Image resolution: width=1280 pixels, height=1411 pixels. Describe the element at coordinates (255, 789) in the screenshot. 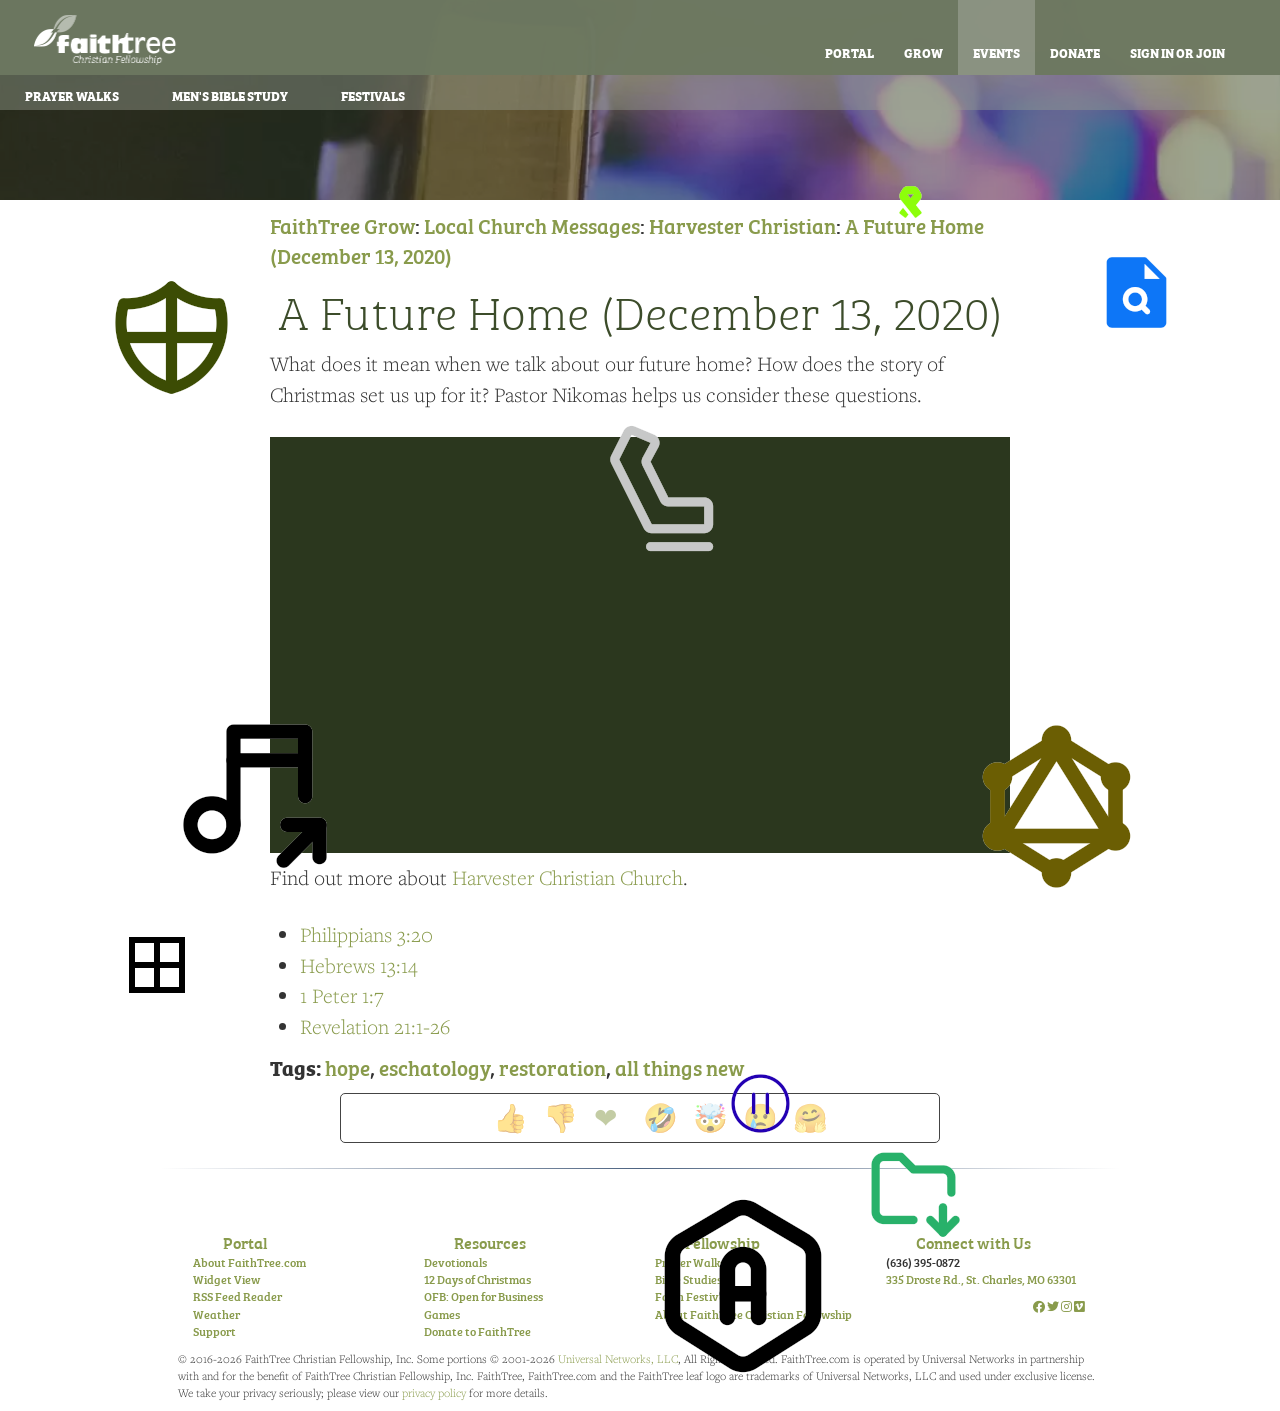

I see `share a song or audio file` at that location.